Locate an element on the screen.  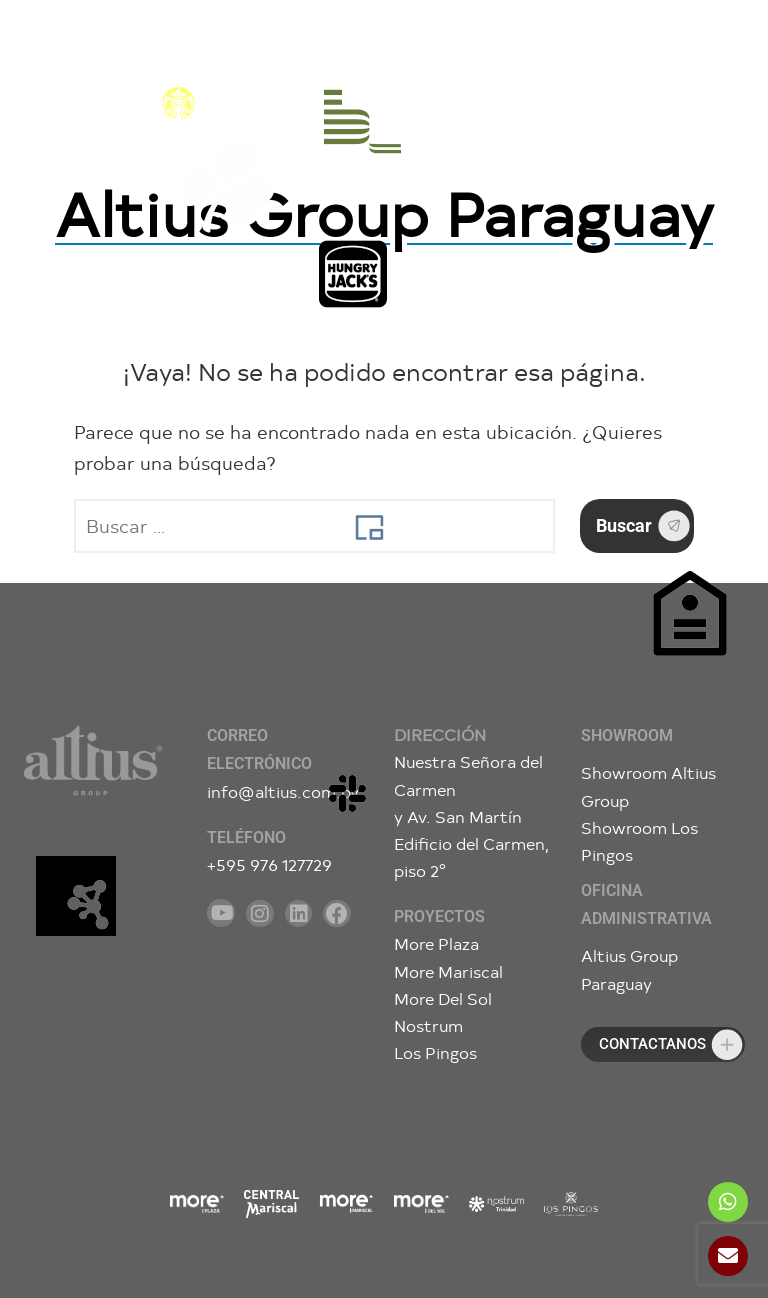
open the Hungry Jack's app is located at coordinates (353, 274).